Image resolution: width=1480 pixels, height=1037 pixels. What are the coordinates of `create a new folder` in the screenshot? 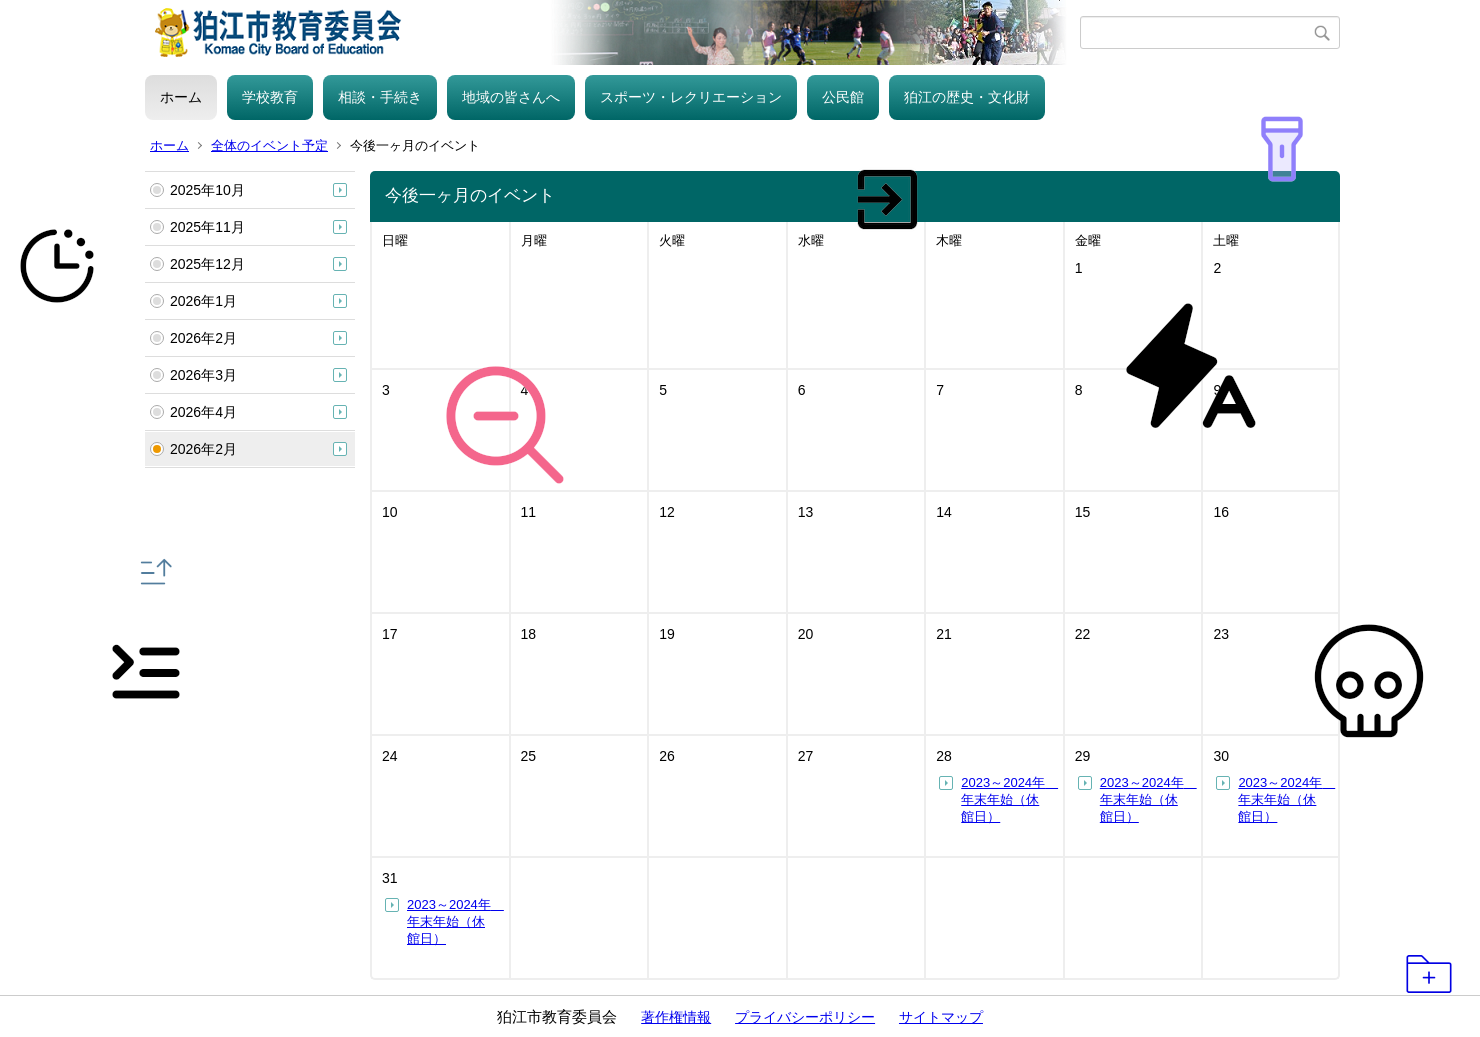 It's located at (1429, 974).